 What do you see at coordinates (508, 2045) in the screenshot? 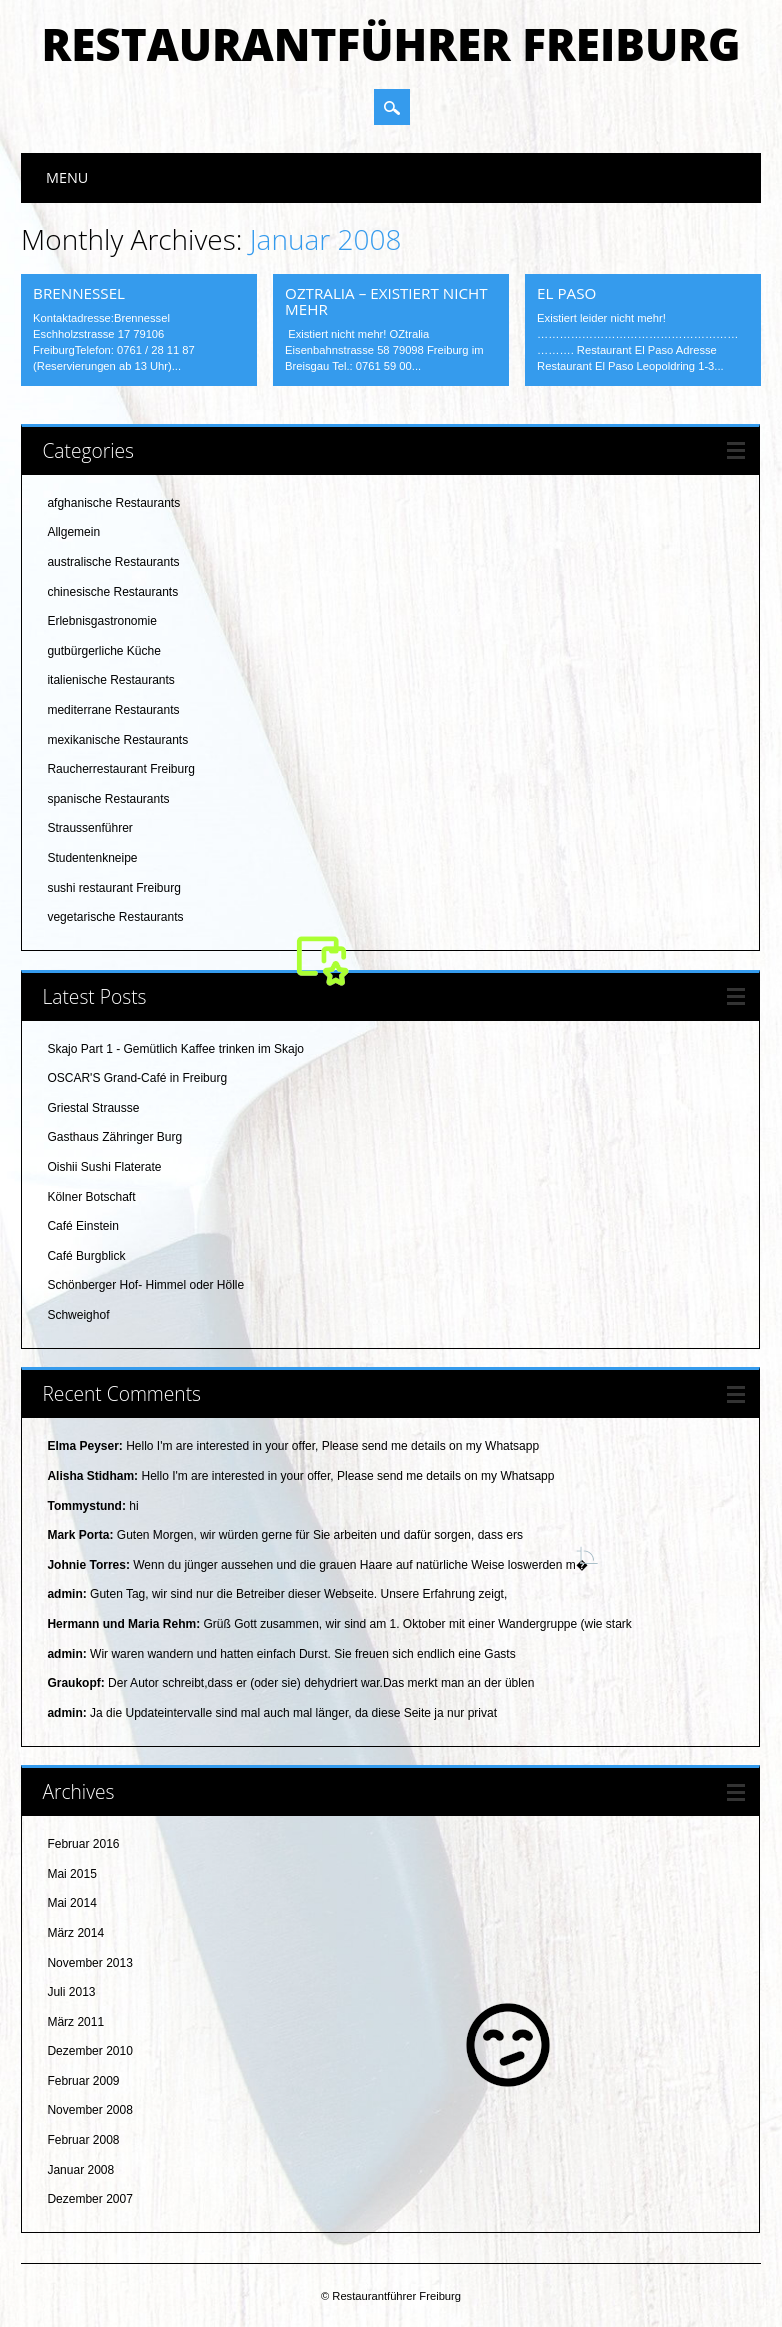
I see `indicate dissatisfaction or negative feedback` at bounding box center [508, 2045].